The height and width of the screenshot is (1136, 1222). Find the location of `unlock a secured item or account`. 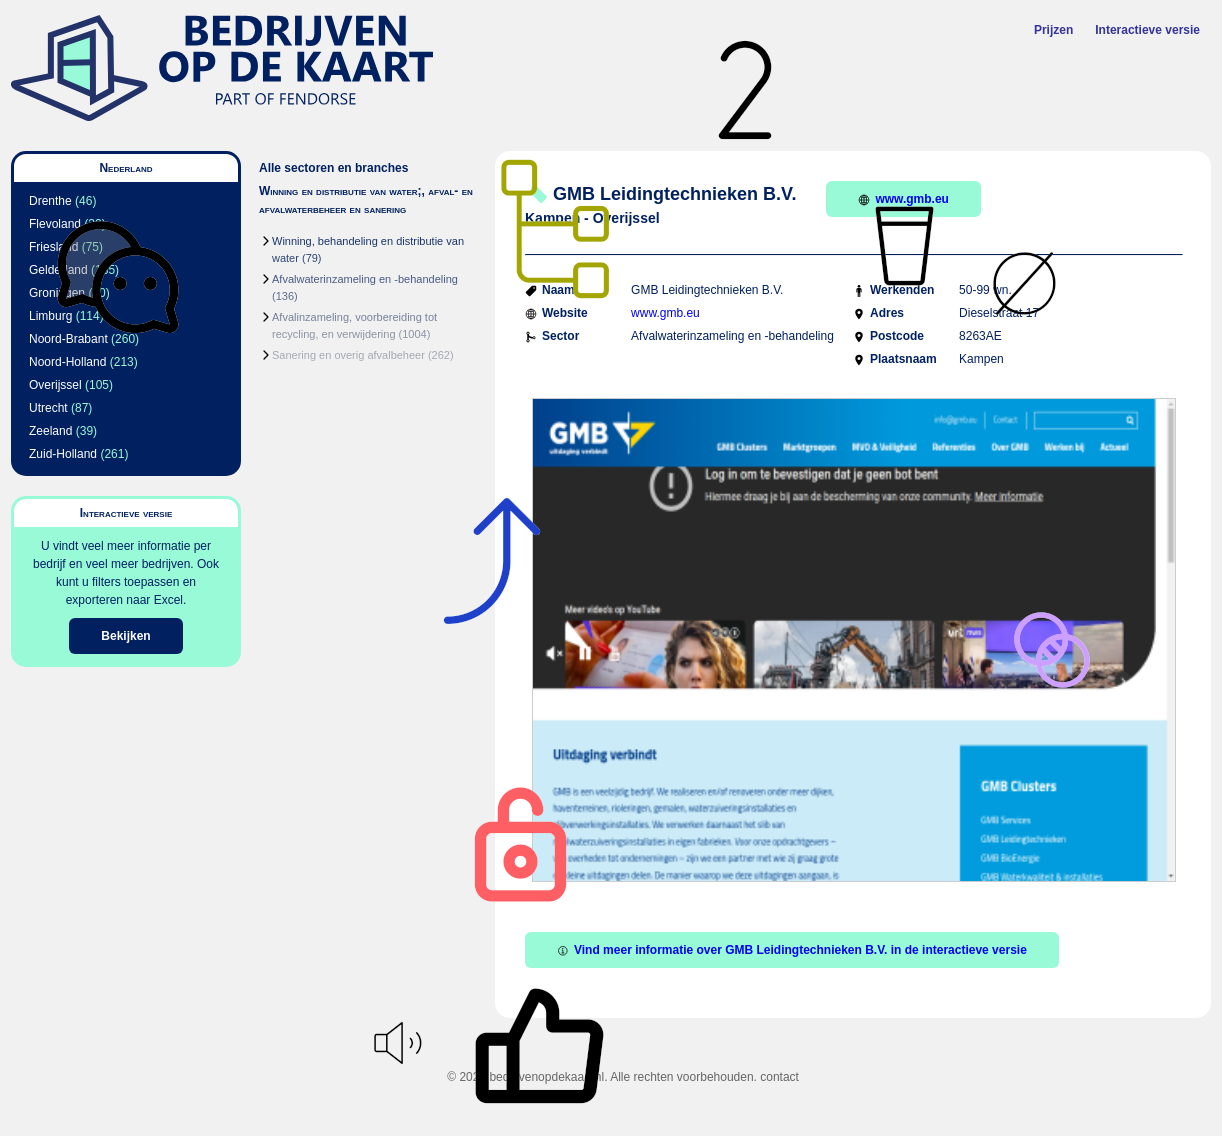

unlock a secured item or account is located at coordinates (520, 844).